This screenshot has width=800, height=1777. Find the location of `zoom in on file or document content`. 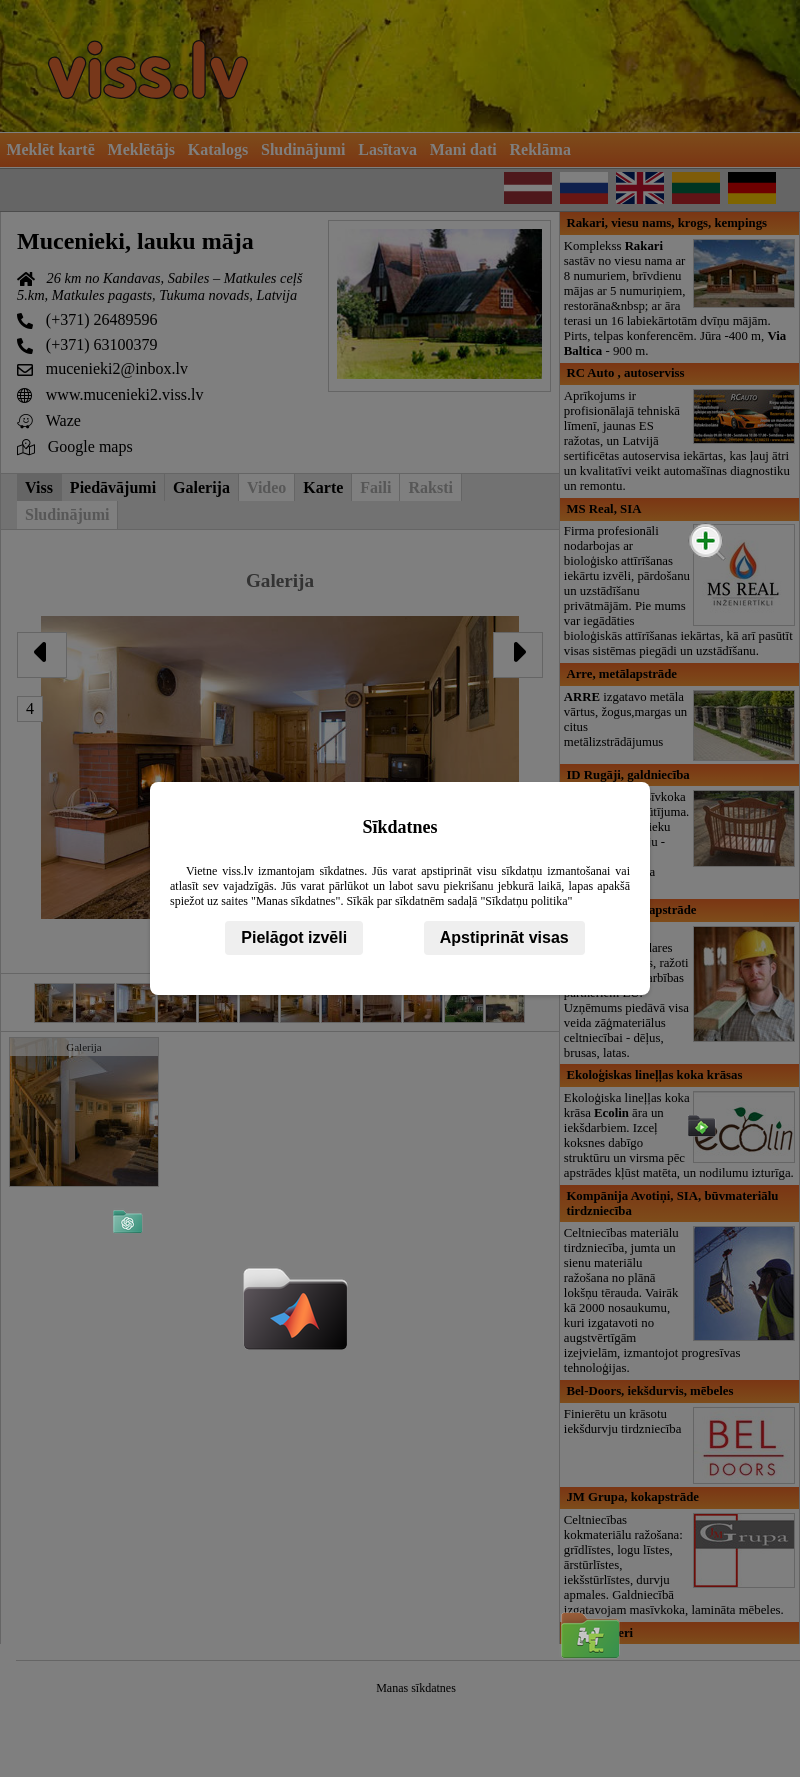

zoom in on file or document content is located at coordinates (707, 542).